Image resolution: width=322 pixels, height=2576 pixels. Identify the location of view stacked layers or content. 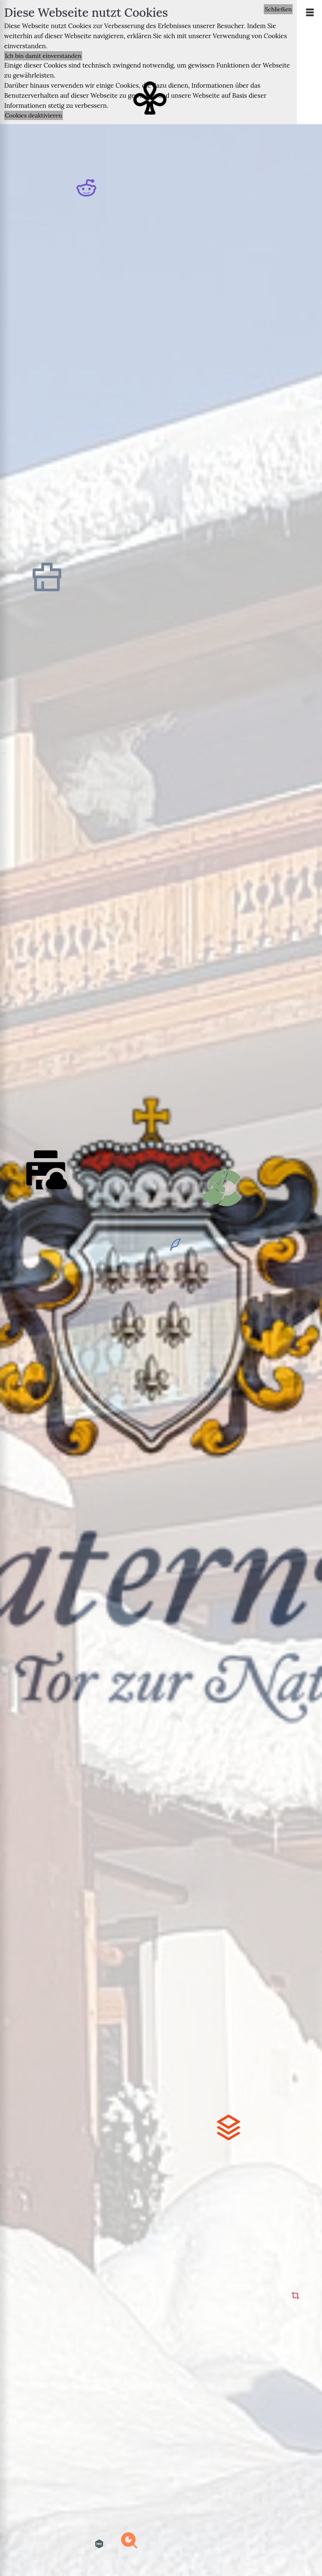
(229, 2128).